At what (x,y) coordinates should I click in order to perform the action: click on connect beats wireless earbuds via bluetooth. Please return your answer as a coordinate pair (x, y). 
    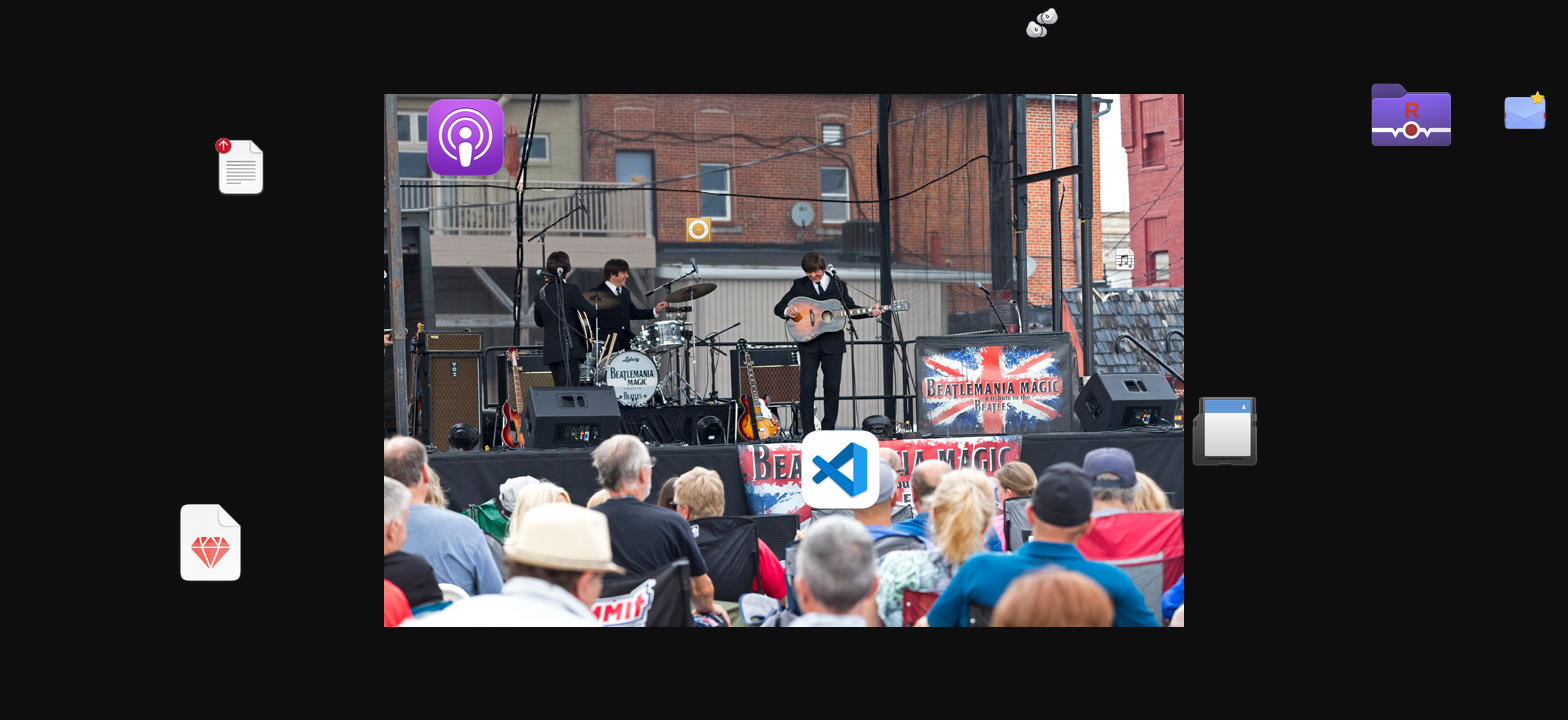
    Looking at the image, I should click on (1042, 23).